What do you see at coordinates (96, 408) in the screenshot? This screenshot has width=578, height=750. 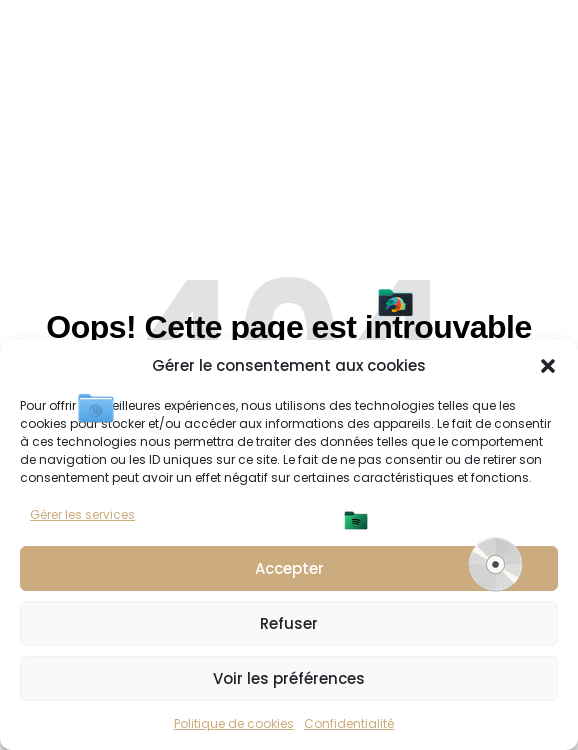 I see `open Maxon application folder` at bounding box center [96, 408].